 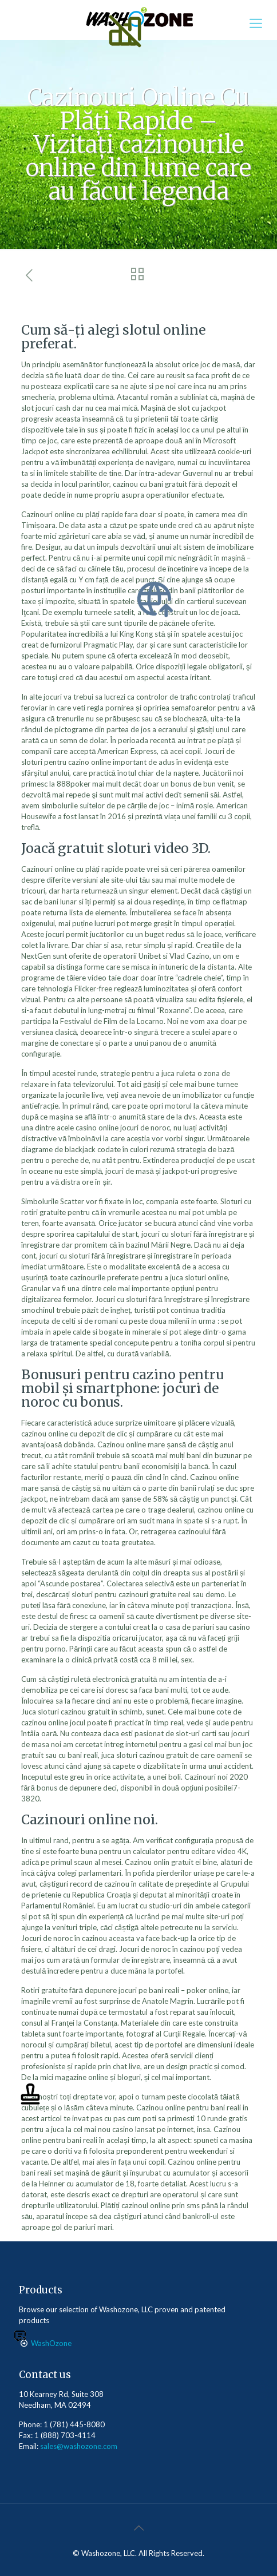 I want to click on apply a stamp or approval mark, so click(x=30, y=2094).